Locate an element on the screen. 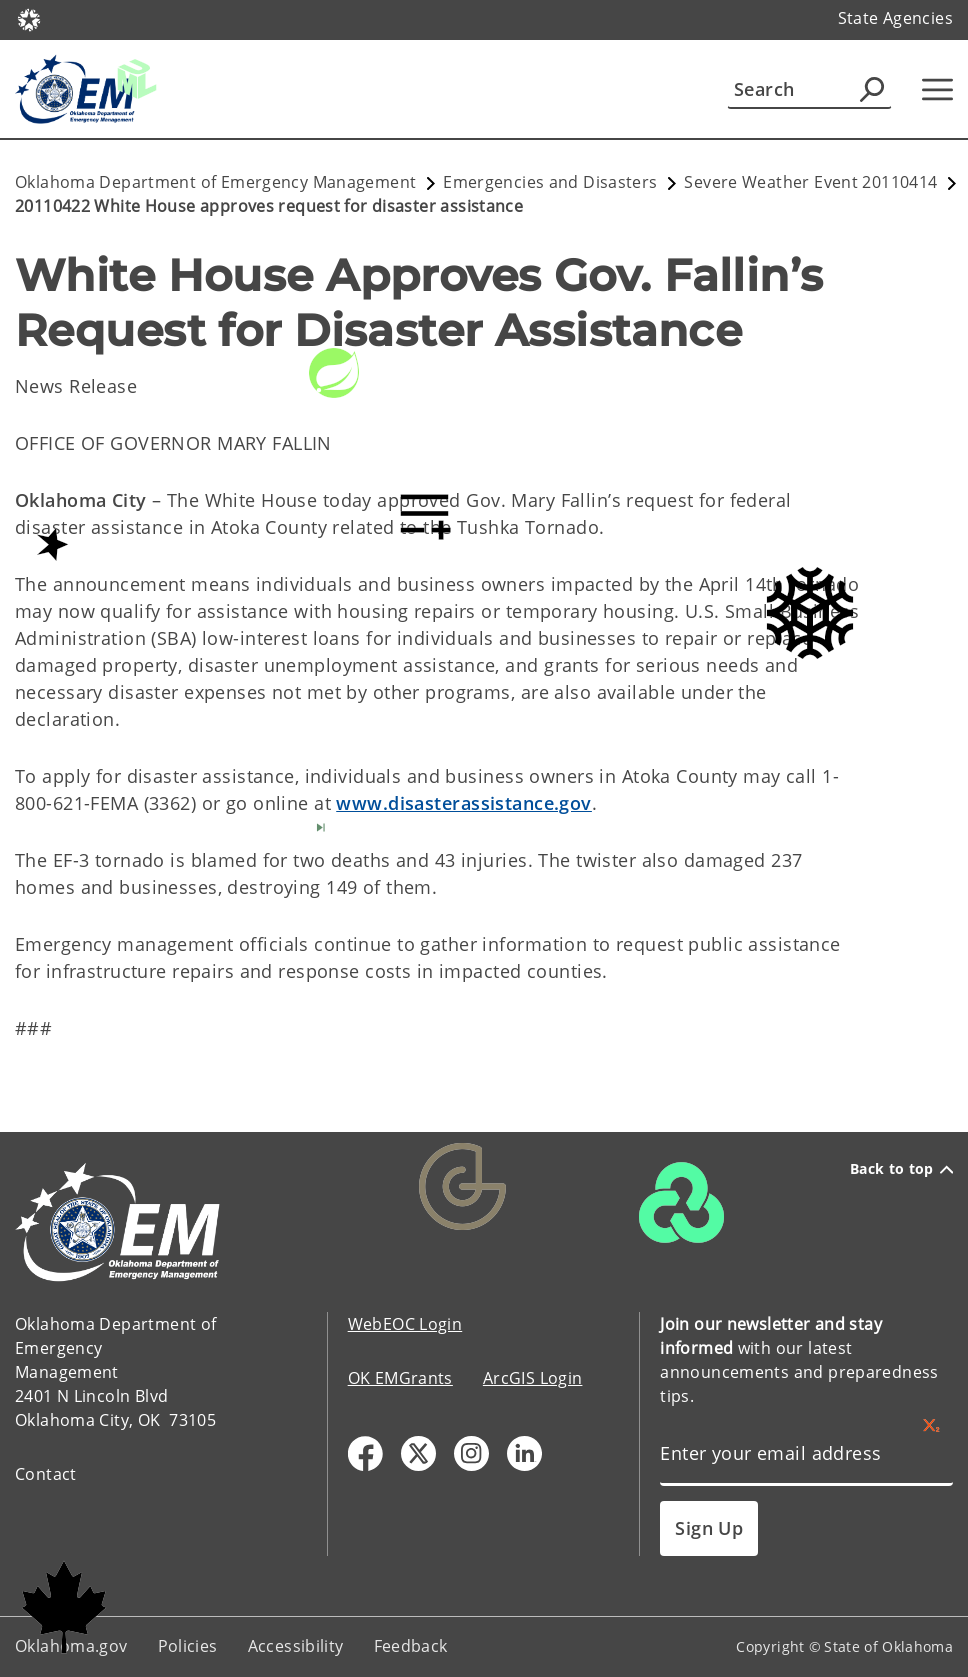  Picard Surgelés brand logo is located at coordinates (810, 613).